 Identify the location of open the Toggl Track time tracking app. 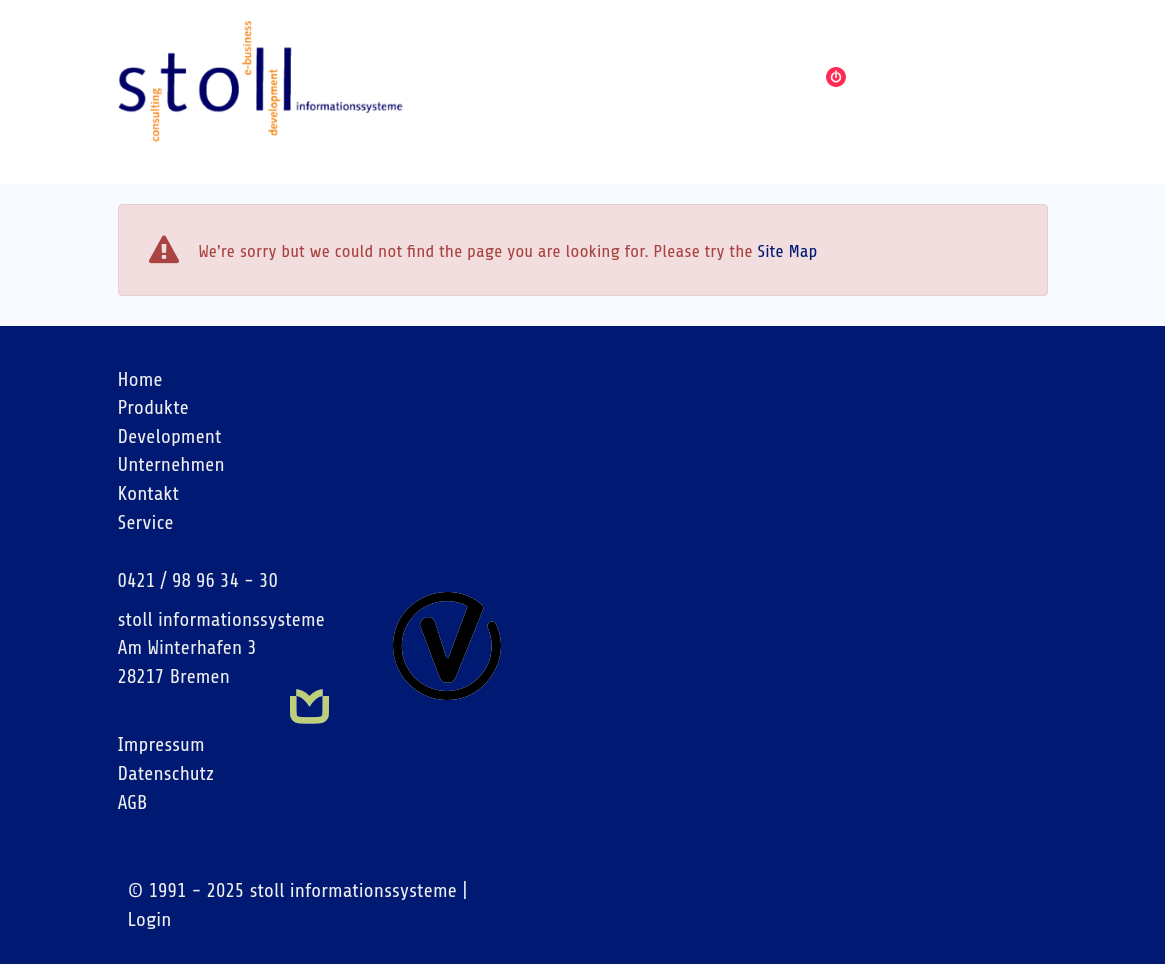
(836, 77).